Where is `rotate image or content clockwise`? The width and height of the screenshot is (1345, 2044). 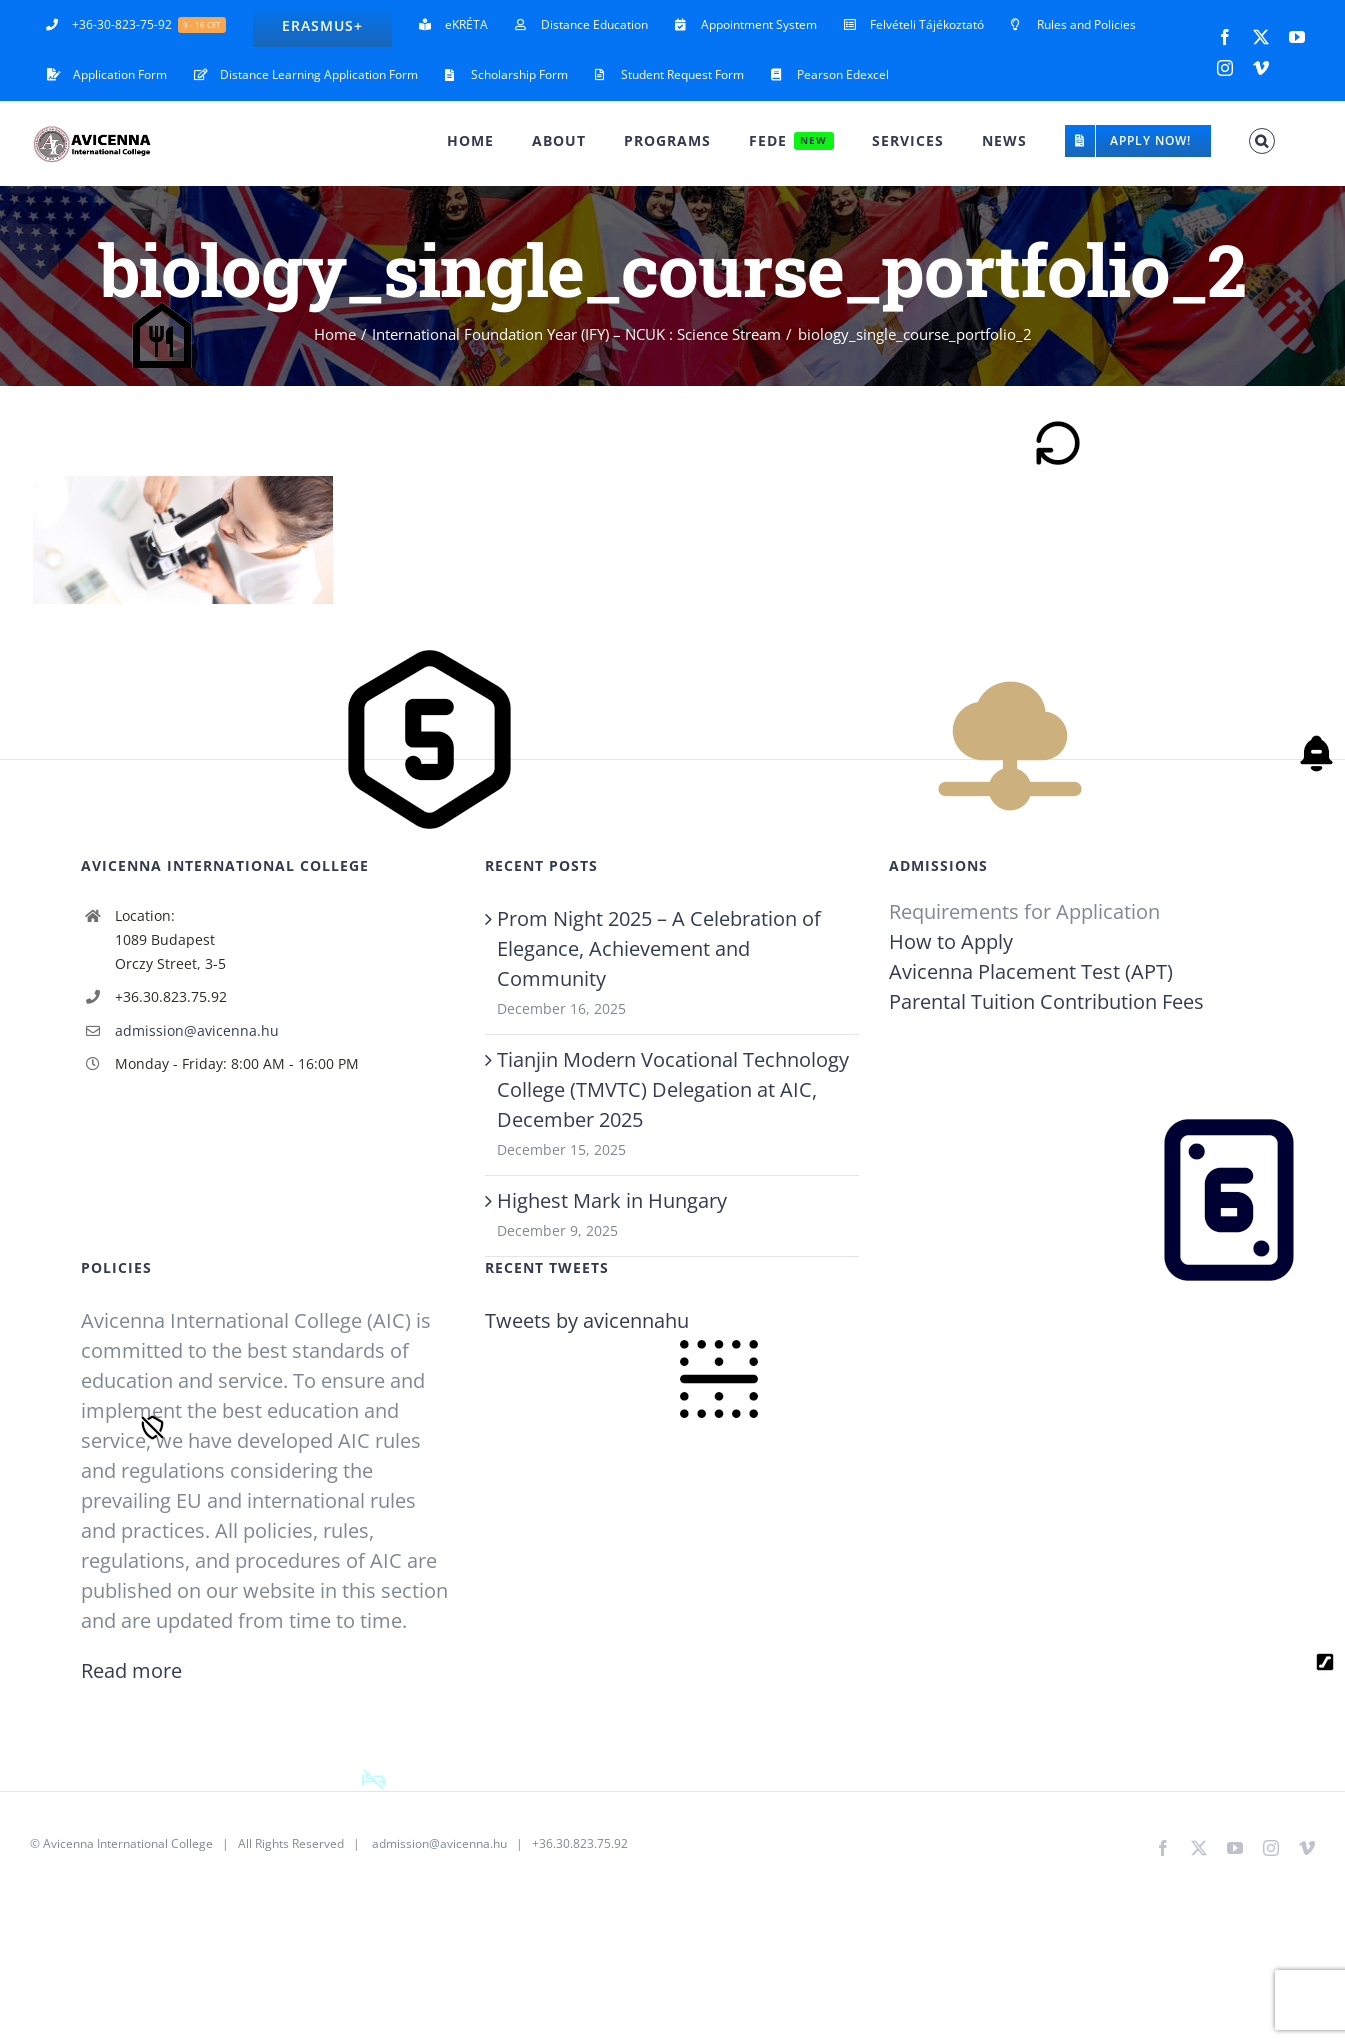
rotate image or content clockwise is located at coordinates (1058, 443).